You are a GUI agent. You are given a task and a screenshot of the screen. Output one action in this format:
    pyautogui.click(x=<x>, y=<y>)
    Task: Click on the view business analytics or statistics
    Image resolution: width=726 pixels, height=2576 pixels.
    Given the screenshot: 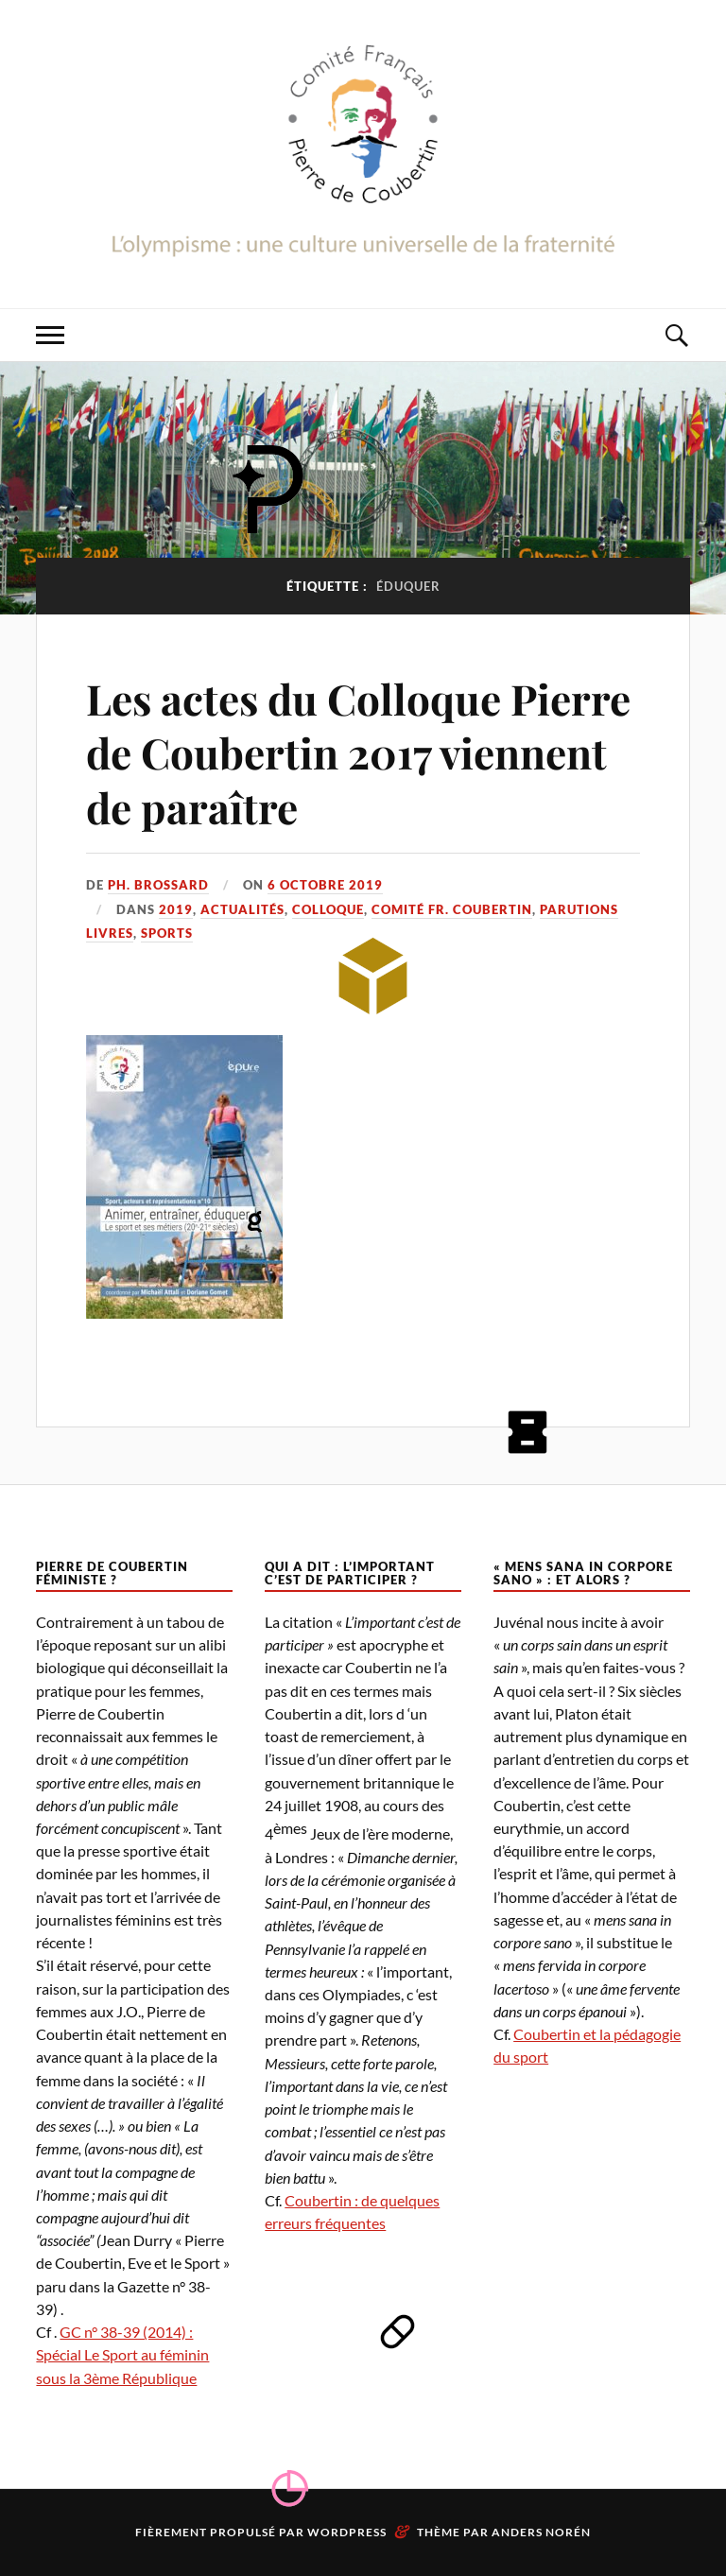 What is the action you would take?
    pyautogui.click(x=288, y=2489)
    